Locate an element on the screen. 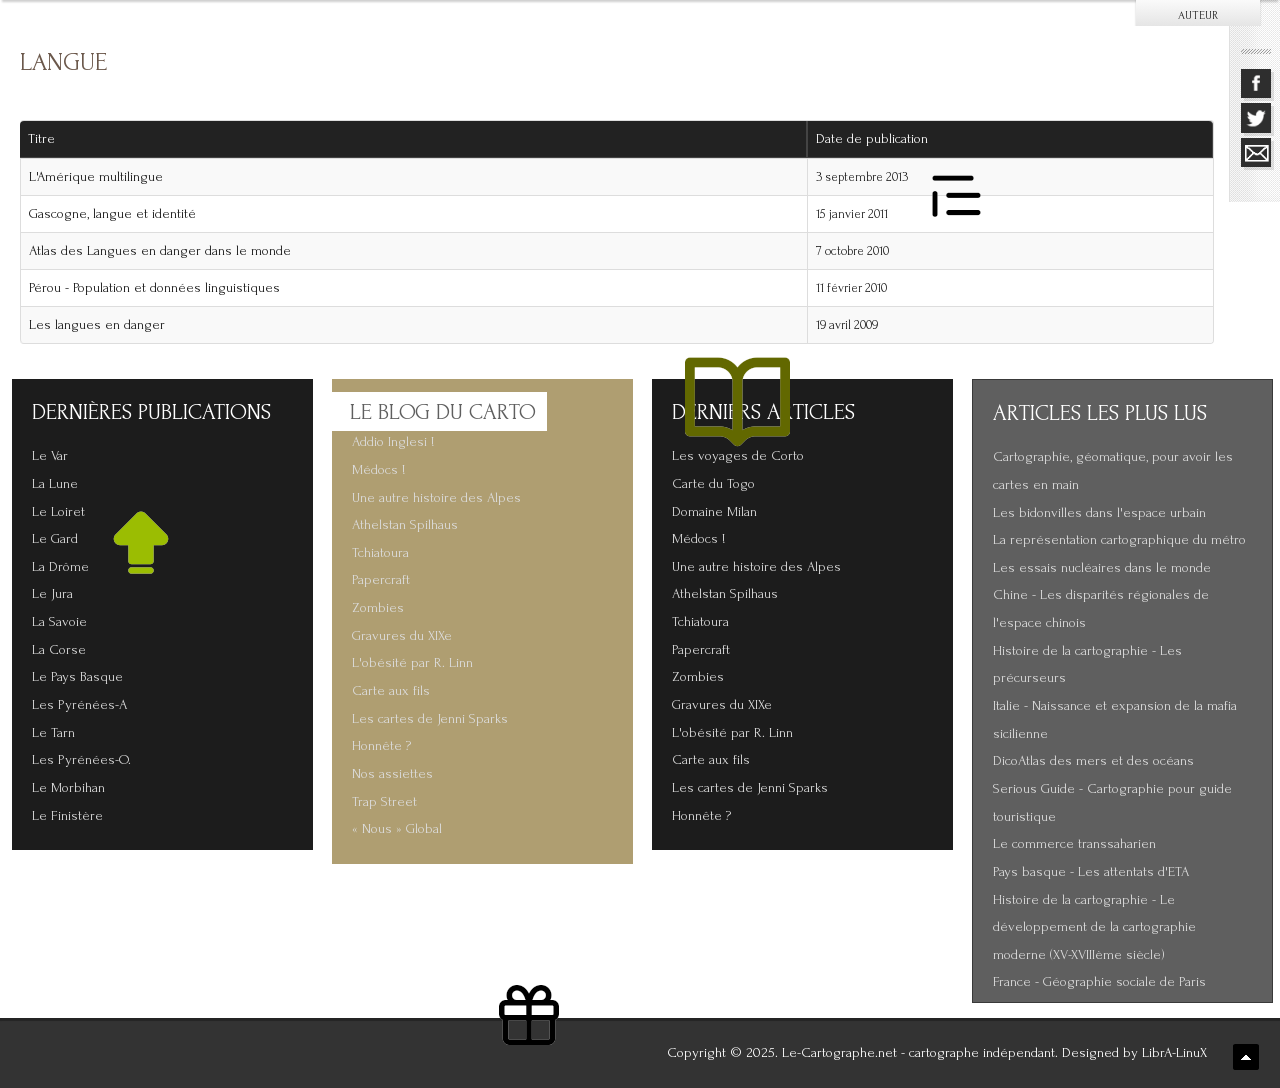  insert a block quote is located at coordinates (956, 194).